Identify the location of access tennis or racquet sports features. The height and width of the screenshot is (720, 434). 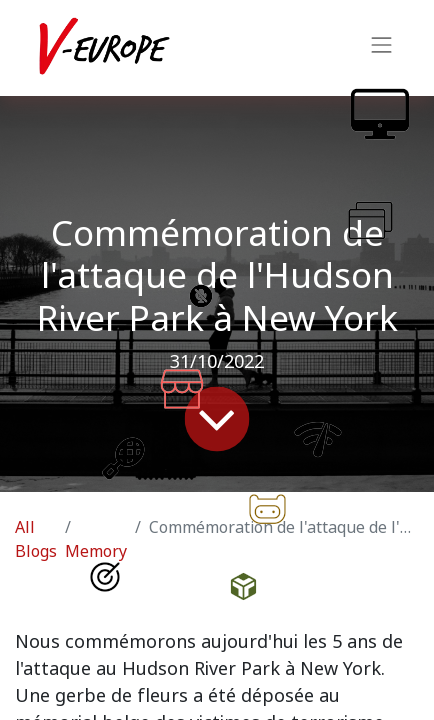
(123, 459).